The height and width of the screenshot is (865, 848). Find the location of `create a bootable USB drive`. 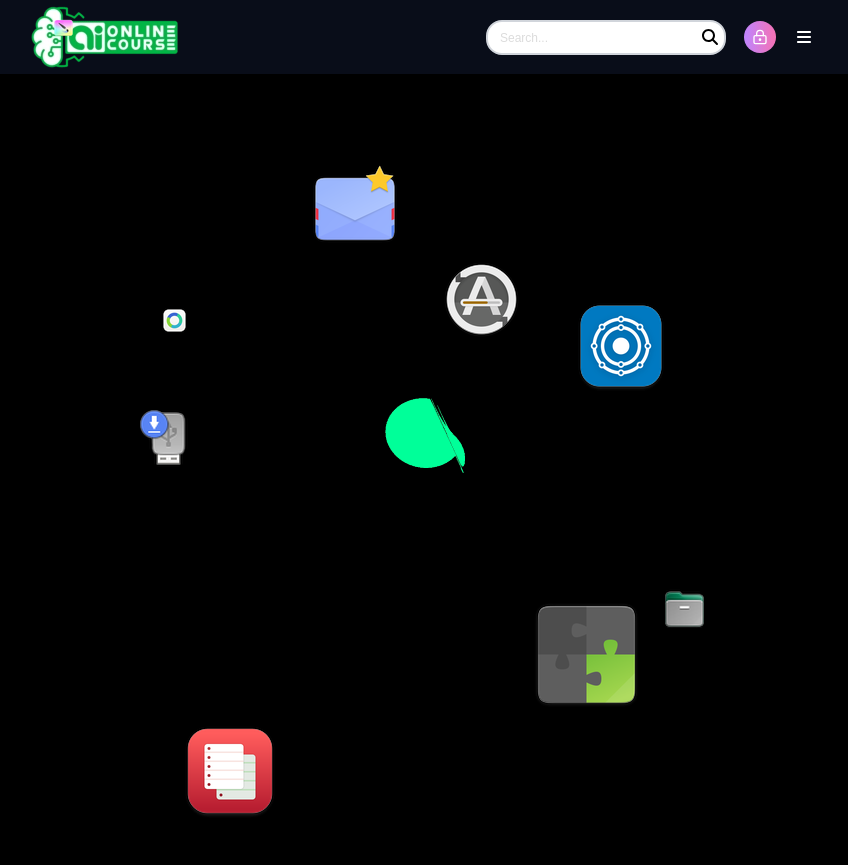

create a bootable USB drive is located at coordinates (168, 438).